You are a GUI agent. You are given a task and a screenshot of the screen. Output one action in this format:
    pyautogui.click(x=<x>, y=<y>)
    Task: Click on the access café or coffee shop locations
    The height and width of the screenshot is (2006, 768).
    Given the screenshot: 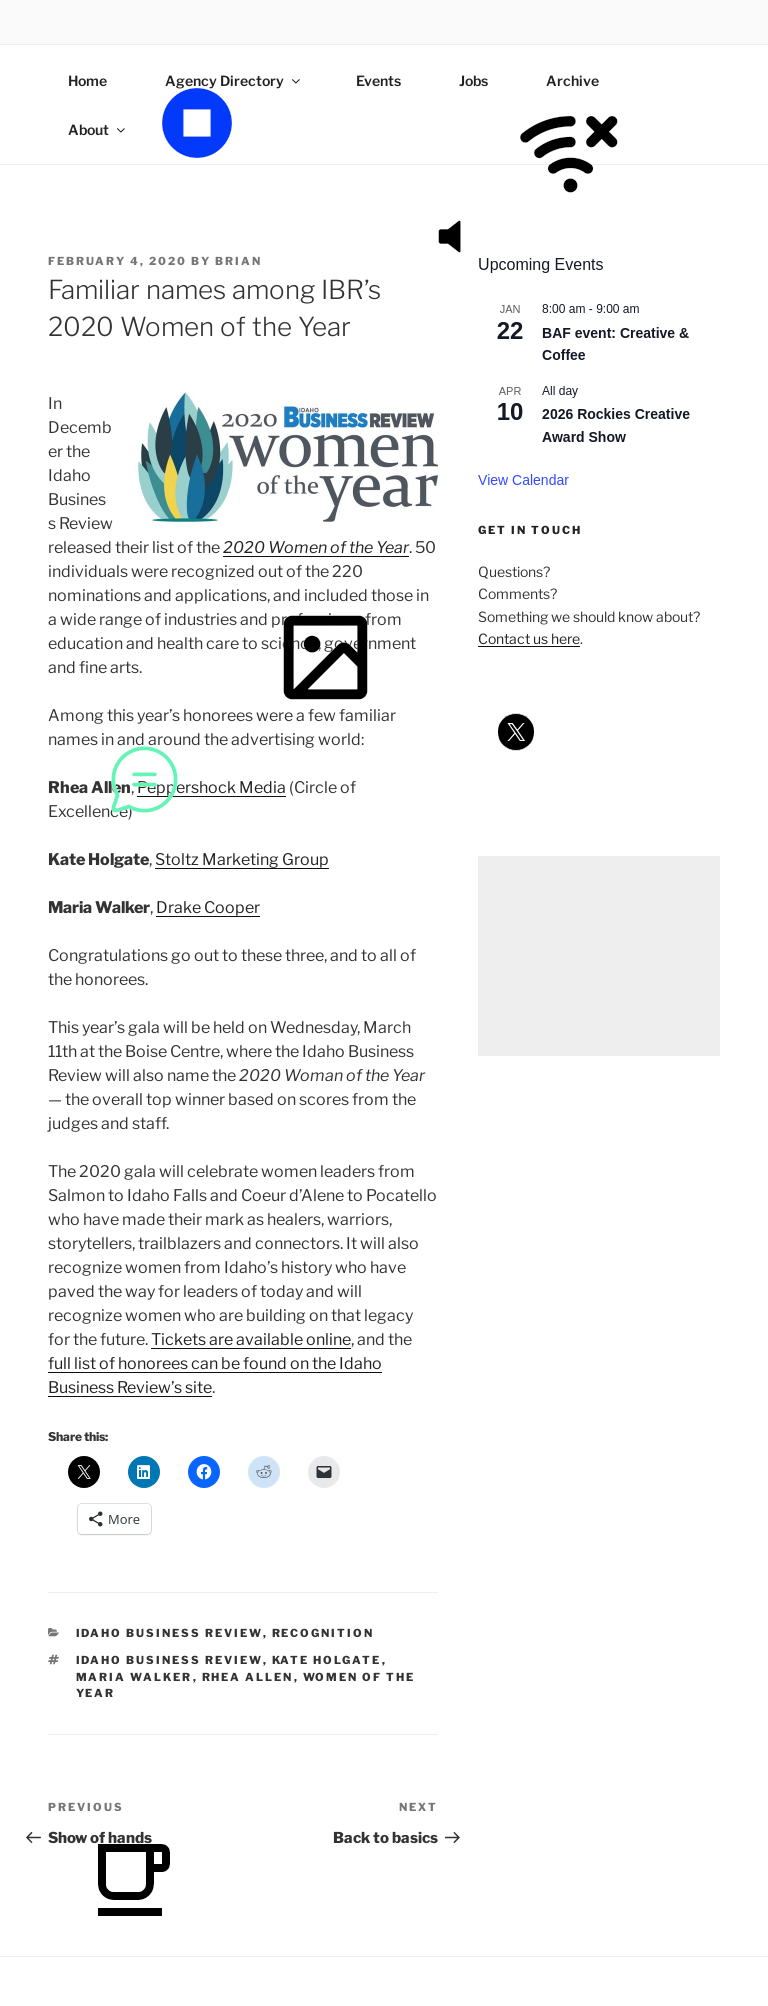 What is the action you would take?
    pyautogui.click(x=130, y=1880)
    